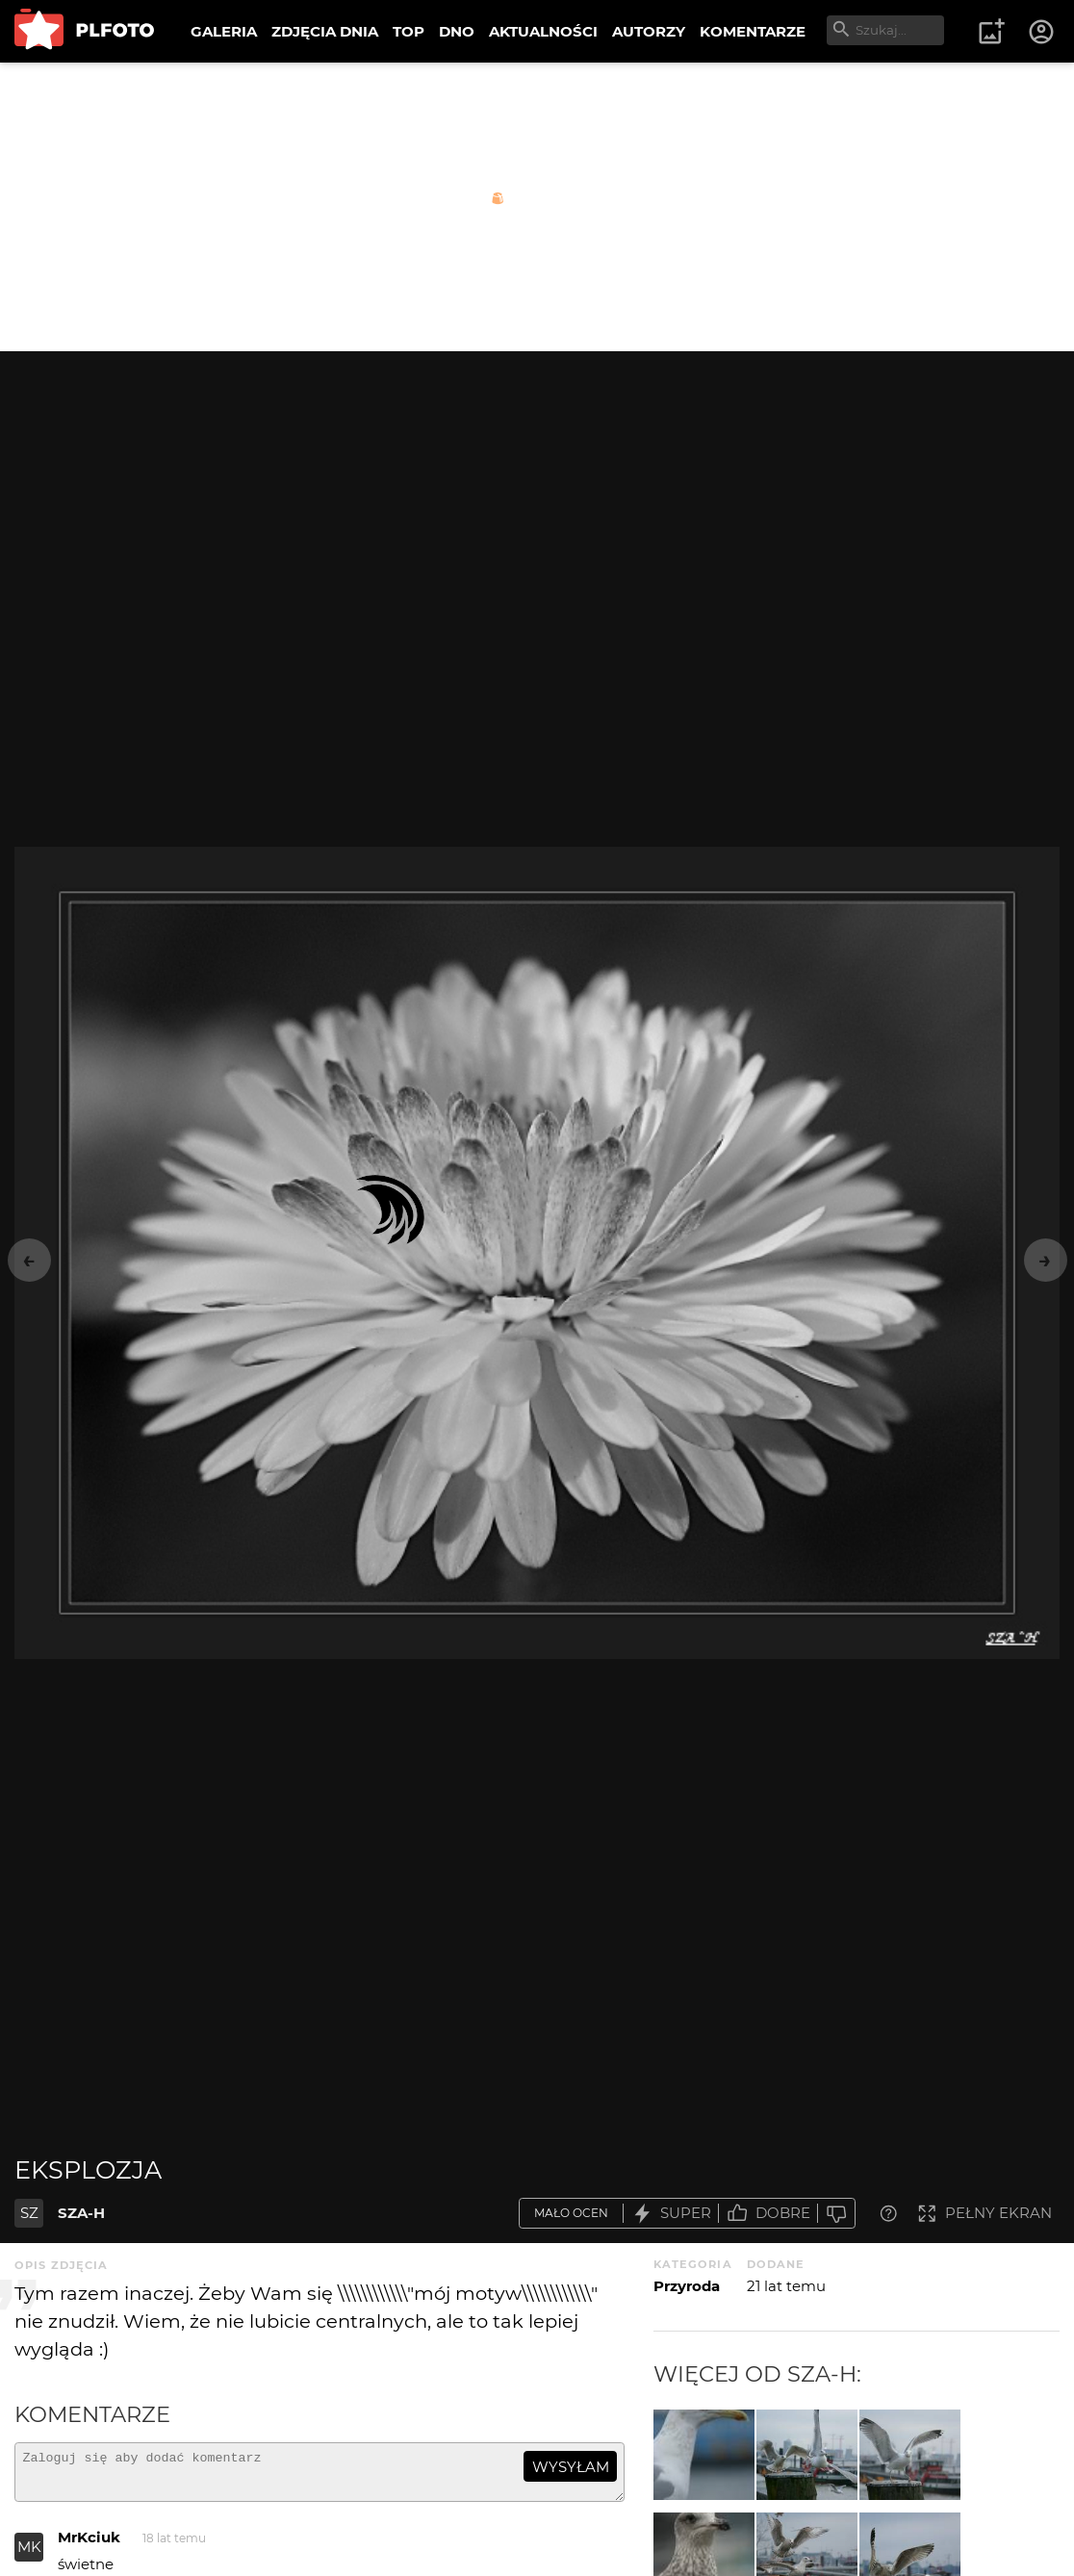  Describe the element at coordinates (390, 1210) in the screenshot. I see `equip claw-type armor or gauntlet` at that location.